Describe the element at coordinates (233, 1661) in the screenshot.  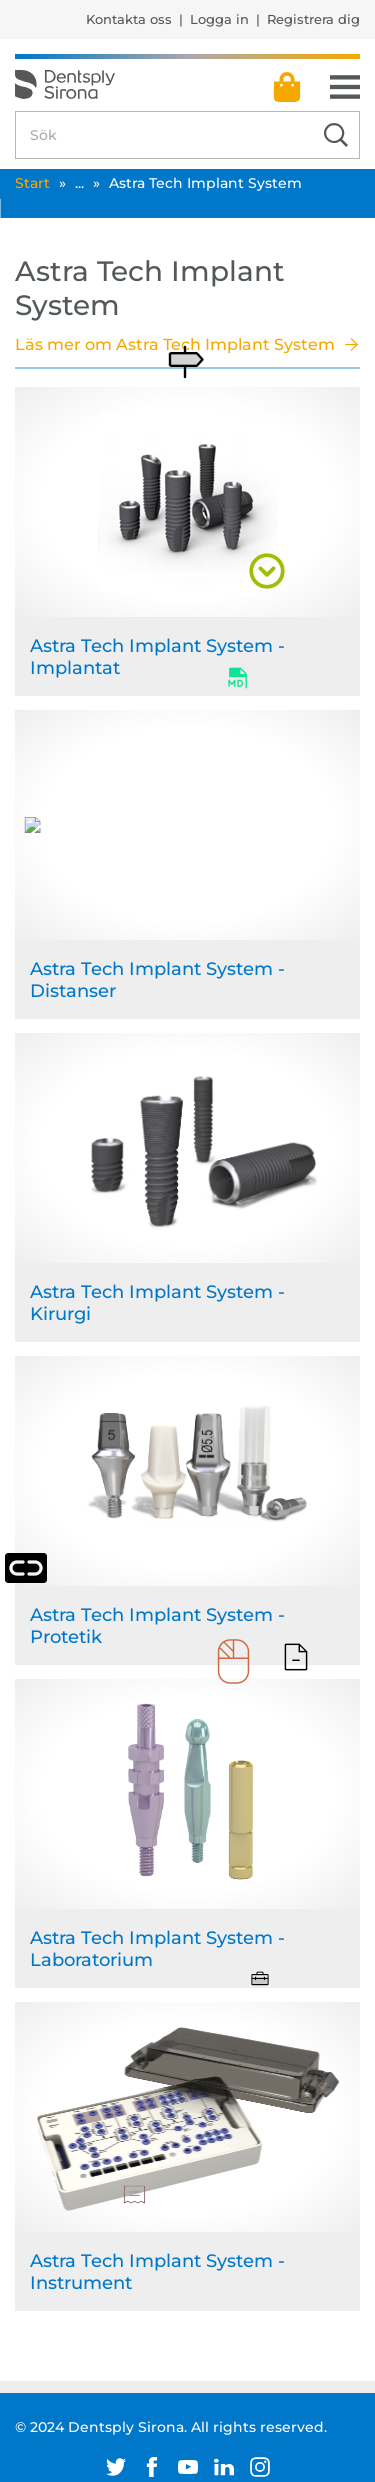
I see `indicates left mouse button click action` at that location.